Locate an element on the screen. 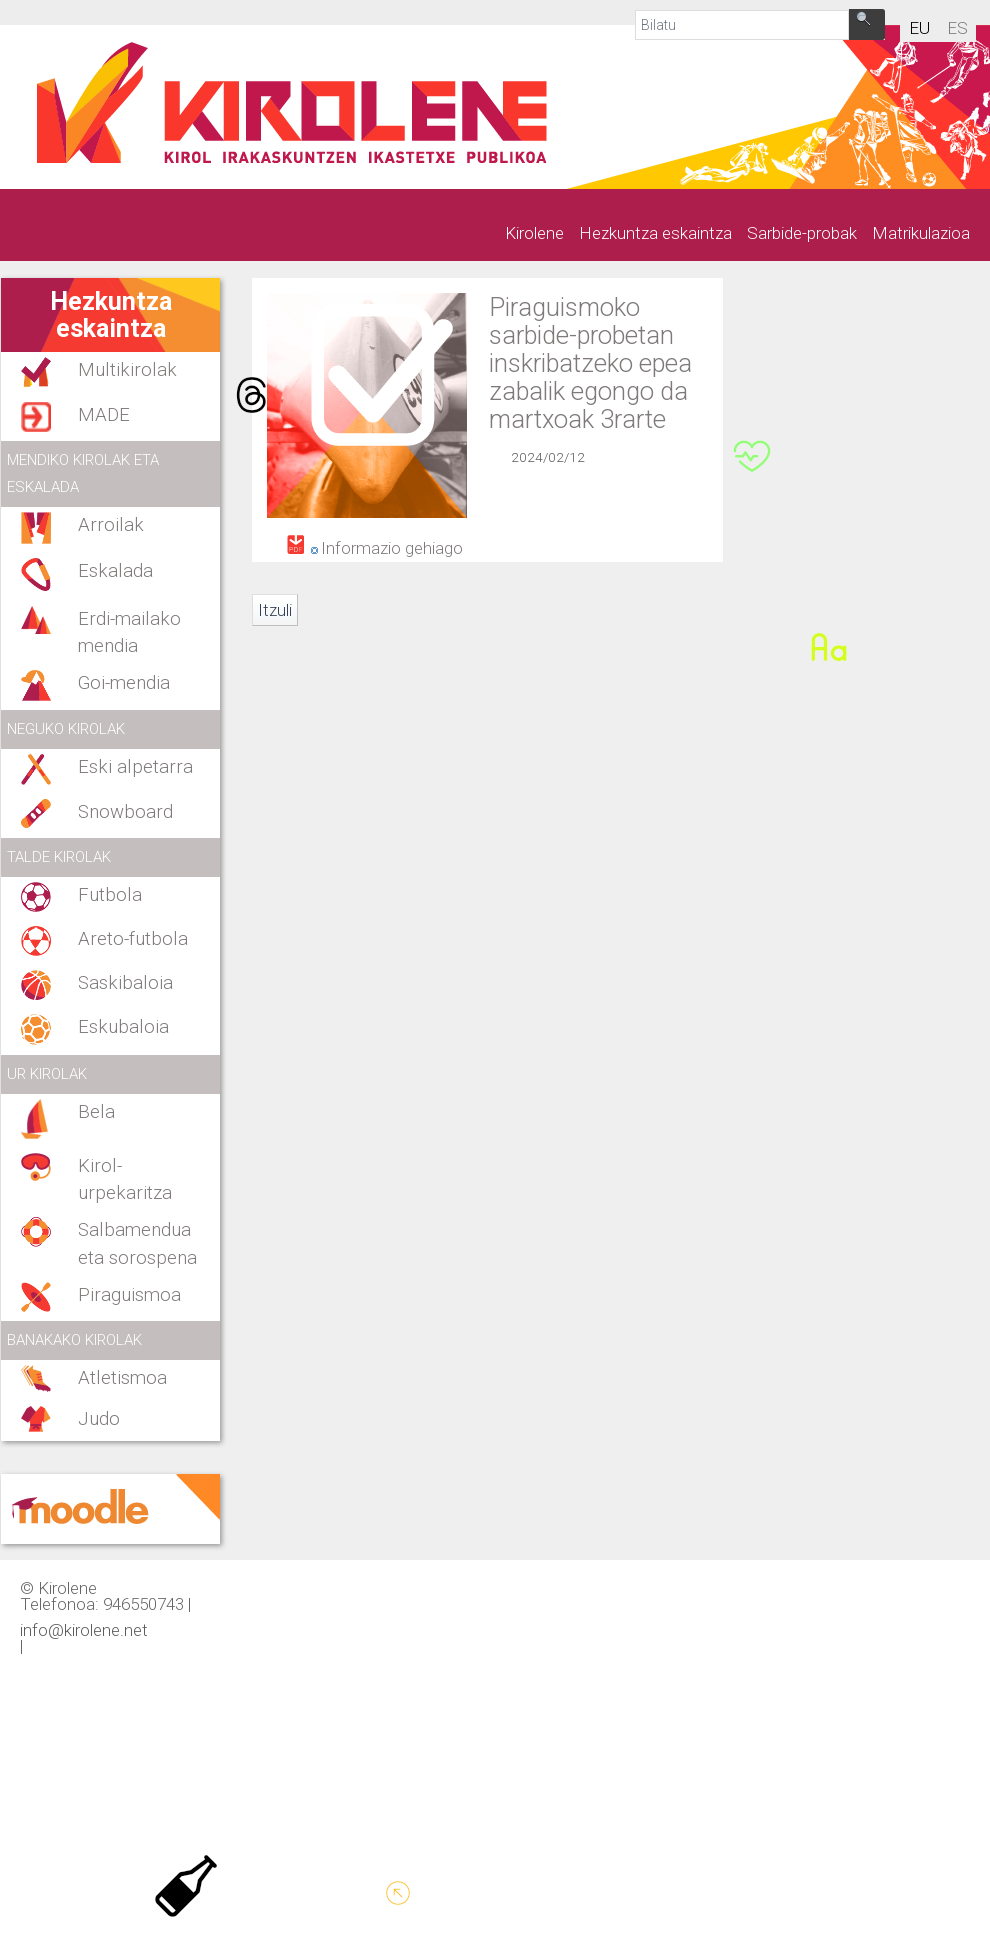 The width and height of the screenshot is (990, 1936). navigate back to previous screen is located at coordinates (398, 1893).